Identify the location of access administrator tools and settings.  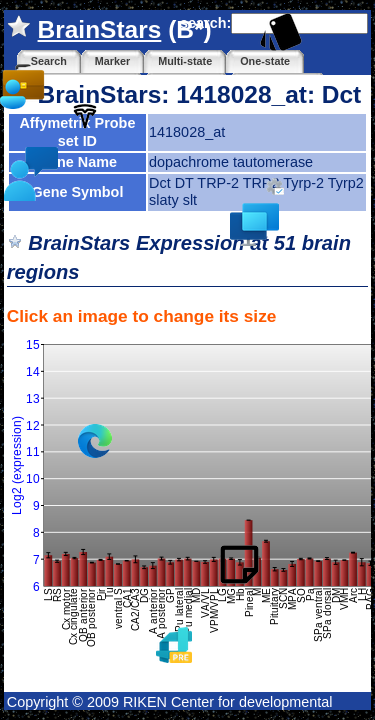
(274, 186).